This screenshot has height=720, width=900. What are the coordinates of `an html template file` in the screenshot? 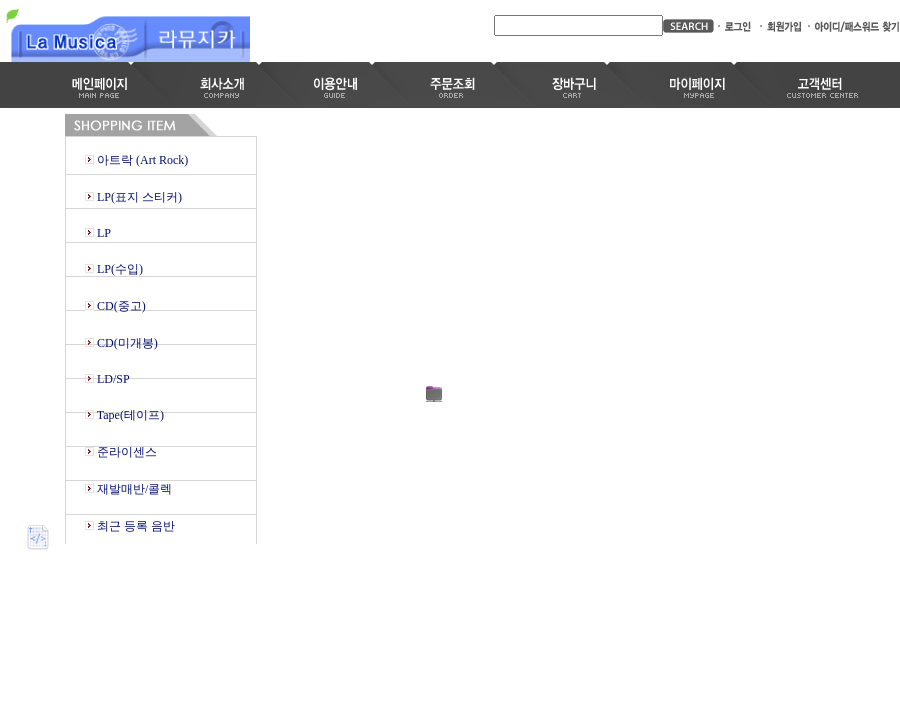 It's located at (38, 537).